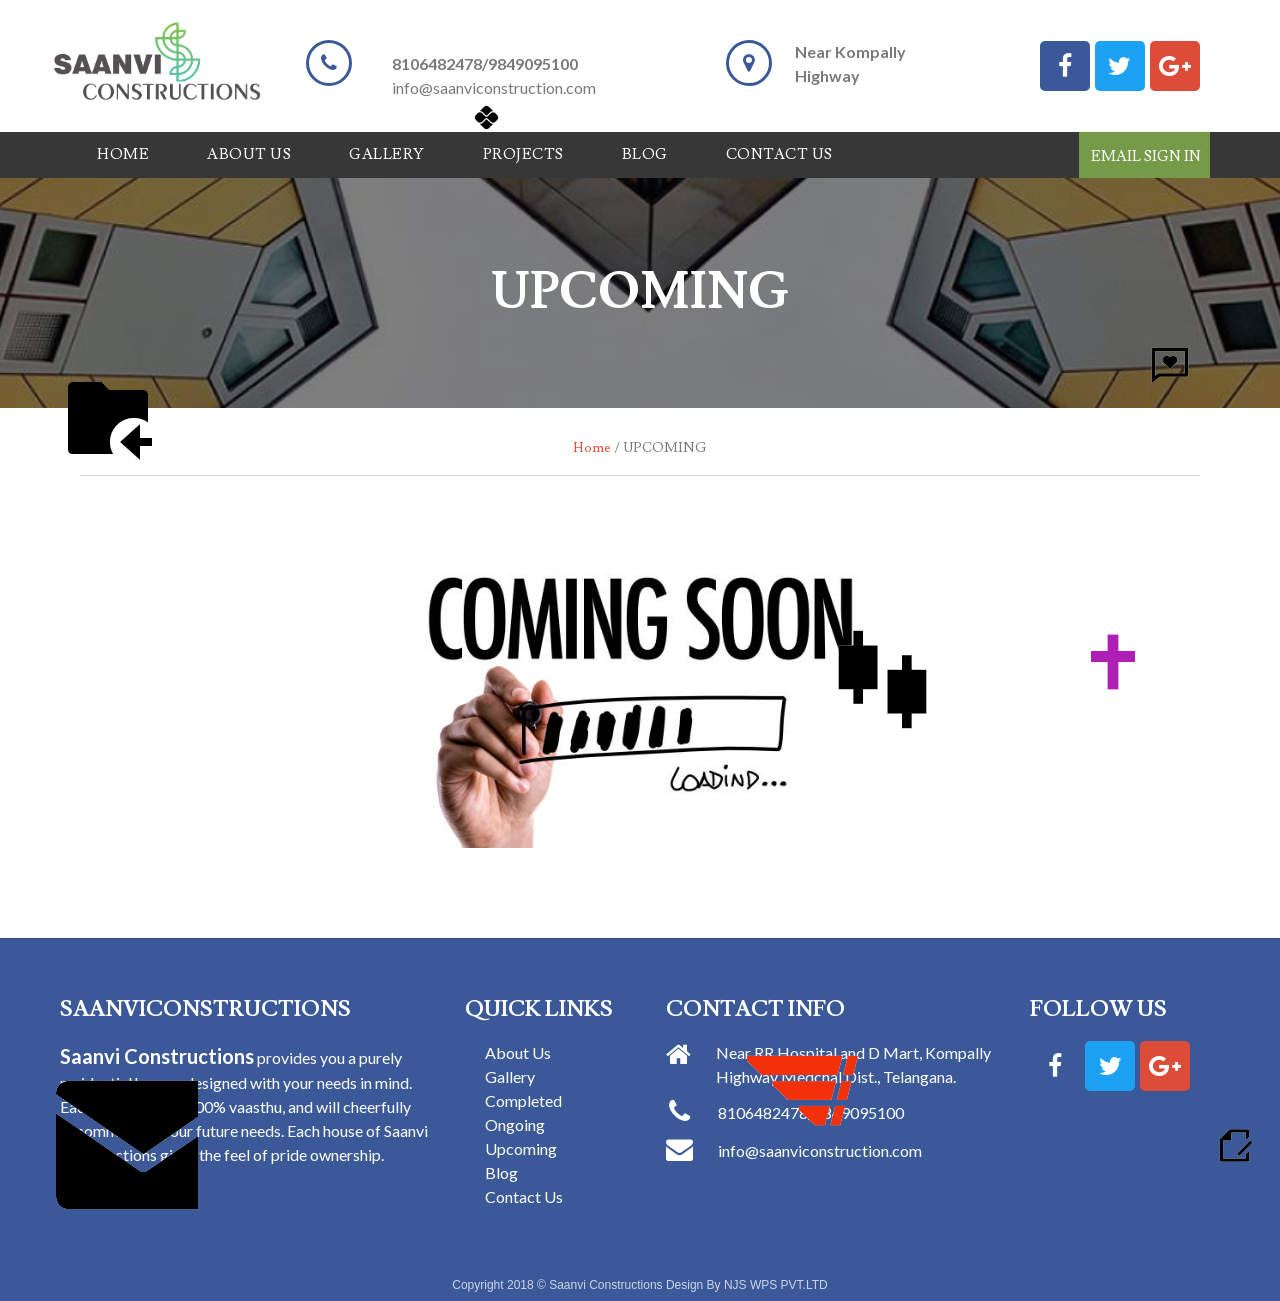 The image size is (1280, 1301). Describe the element at coordinates (1113, 662) in the screenshot. I see `christian cross symbol or religious content indicator` at that location.